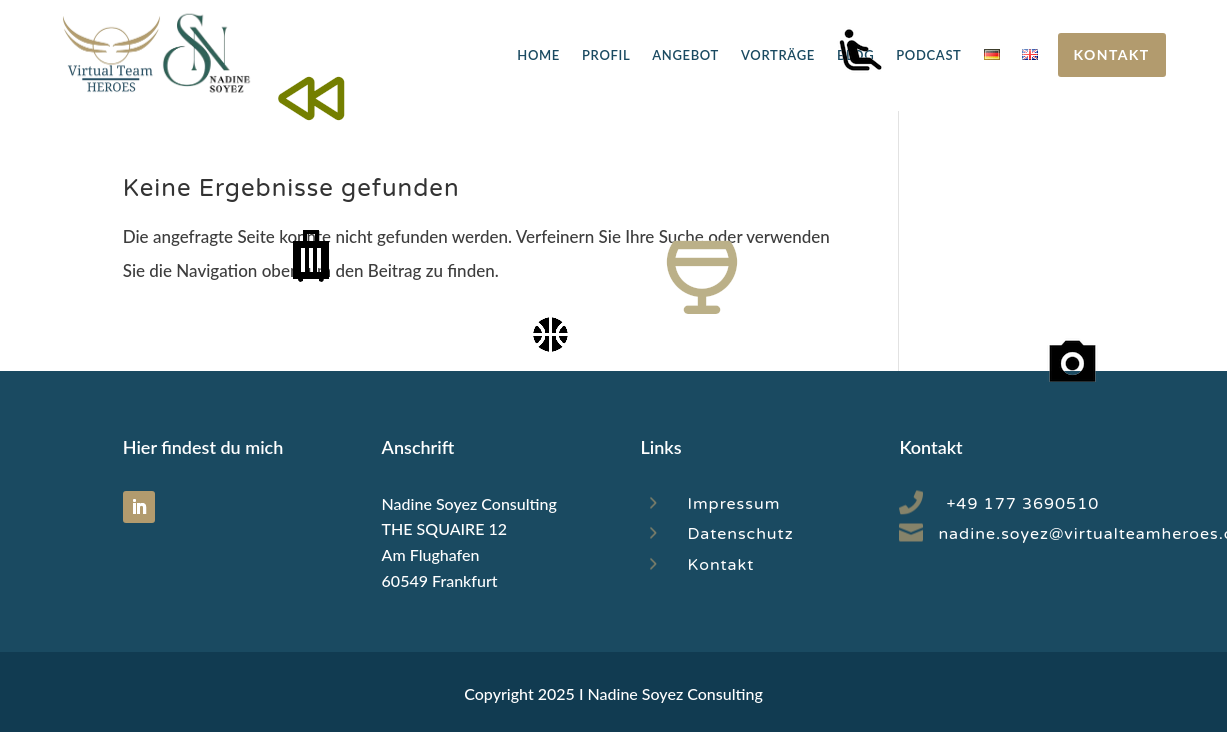  What do you see at coordinates (702, 276) in the screenshot?
I see `browse alcoholic beverages or drinks menu` at bounding box center [702, 276].